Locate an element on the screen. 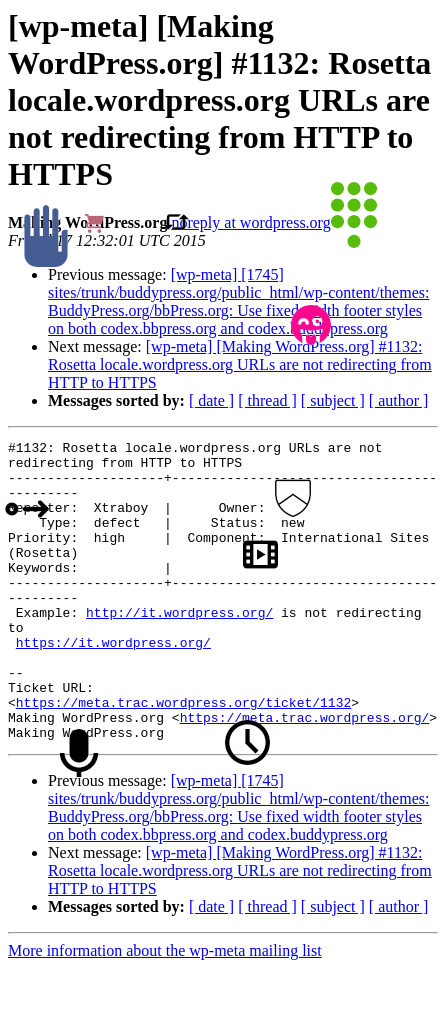  play video or movie content is located at coordinates (260, 554).